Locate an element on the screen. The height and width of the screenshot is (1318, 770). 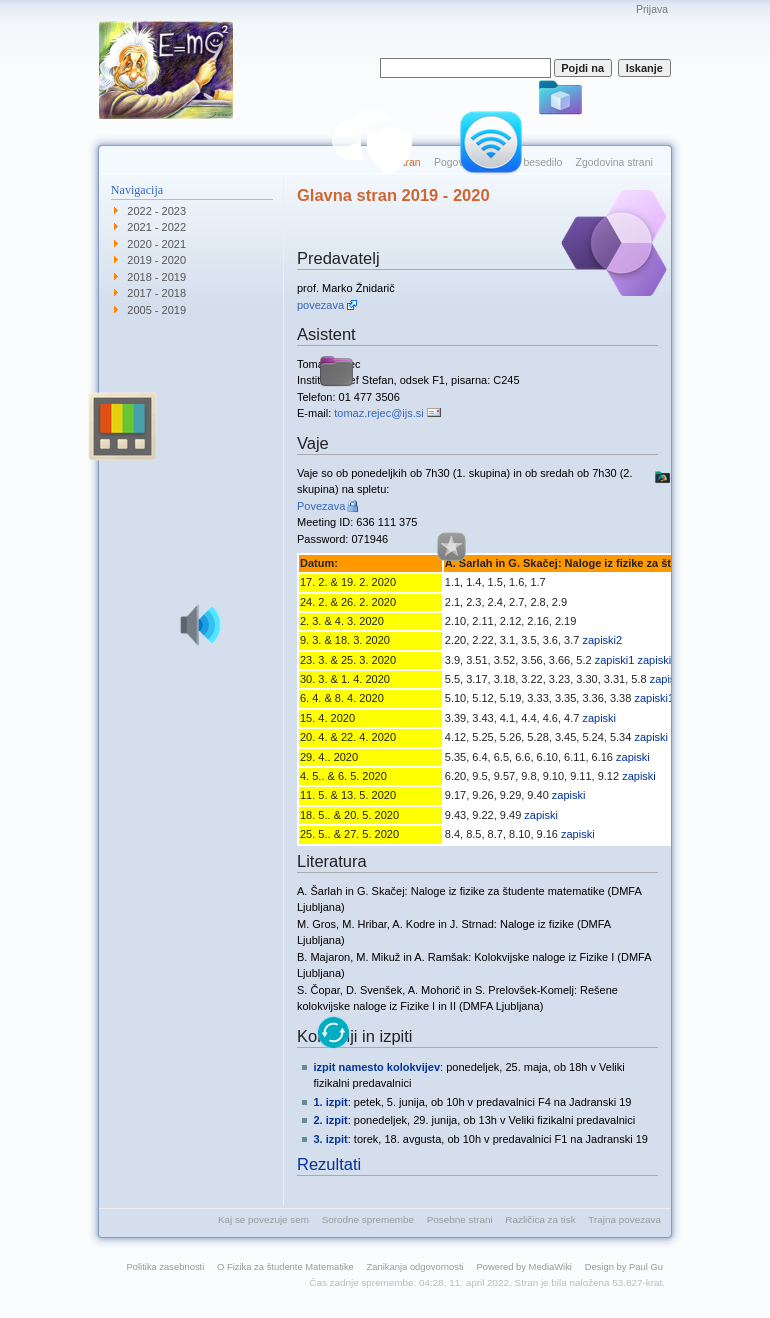
open daz 3d project files folder is located at coordinates (662, 477).